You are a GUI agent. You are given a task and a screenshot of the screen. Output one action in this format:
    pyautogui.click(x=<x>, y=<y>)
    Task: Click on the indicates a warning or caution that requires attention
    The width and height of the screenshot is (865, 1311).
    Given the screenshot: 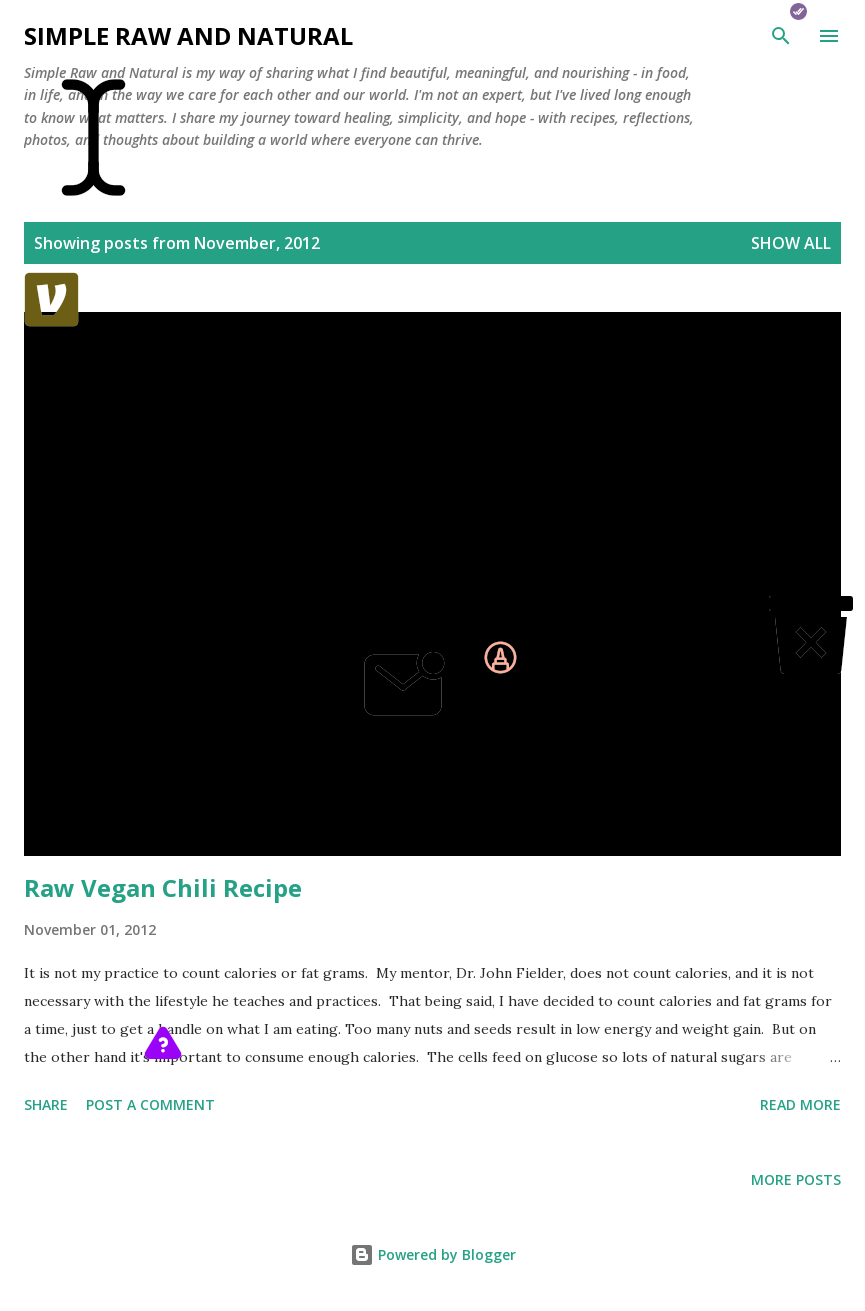 What is the action you would take?
    pyautogui.click(x=163, y=1044)
    